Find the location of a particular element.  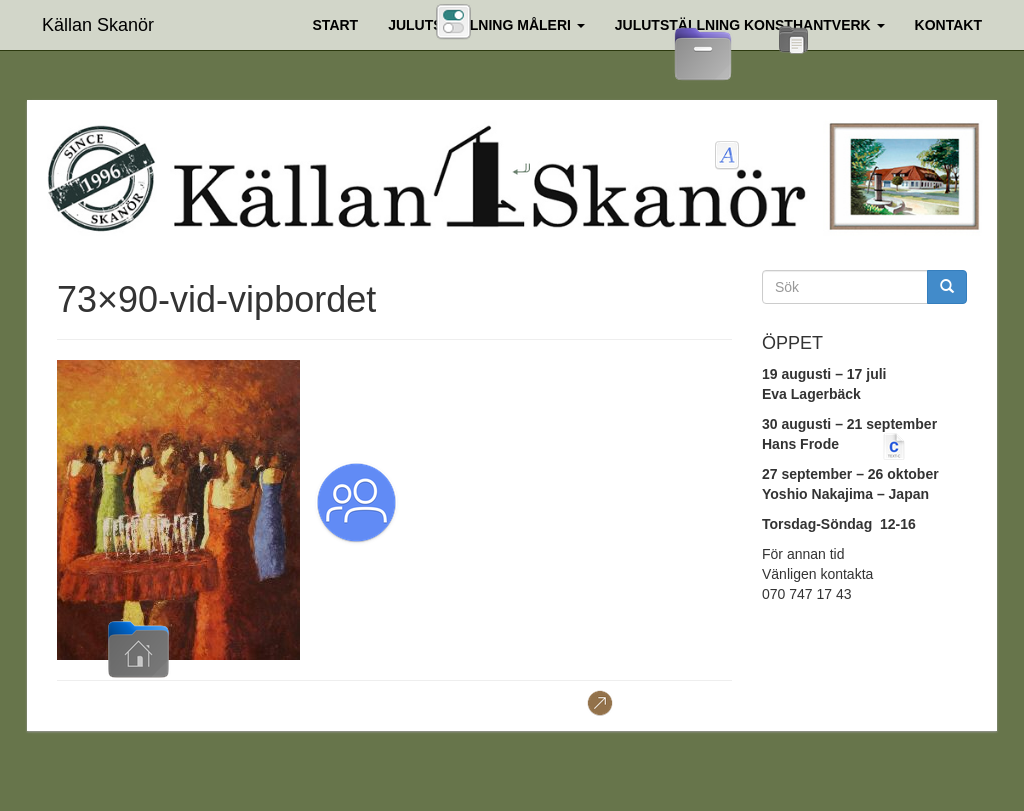

indicates a symbolic link or shortcut to another file is located at coordinates (600, 703).